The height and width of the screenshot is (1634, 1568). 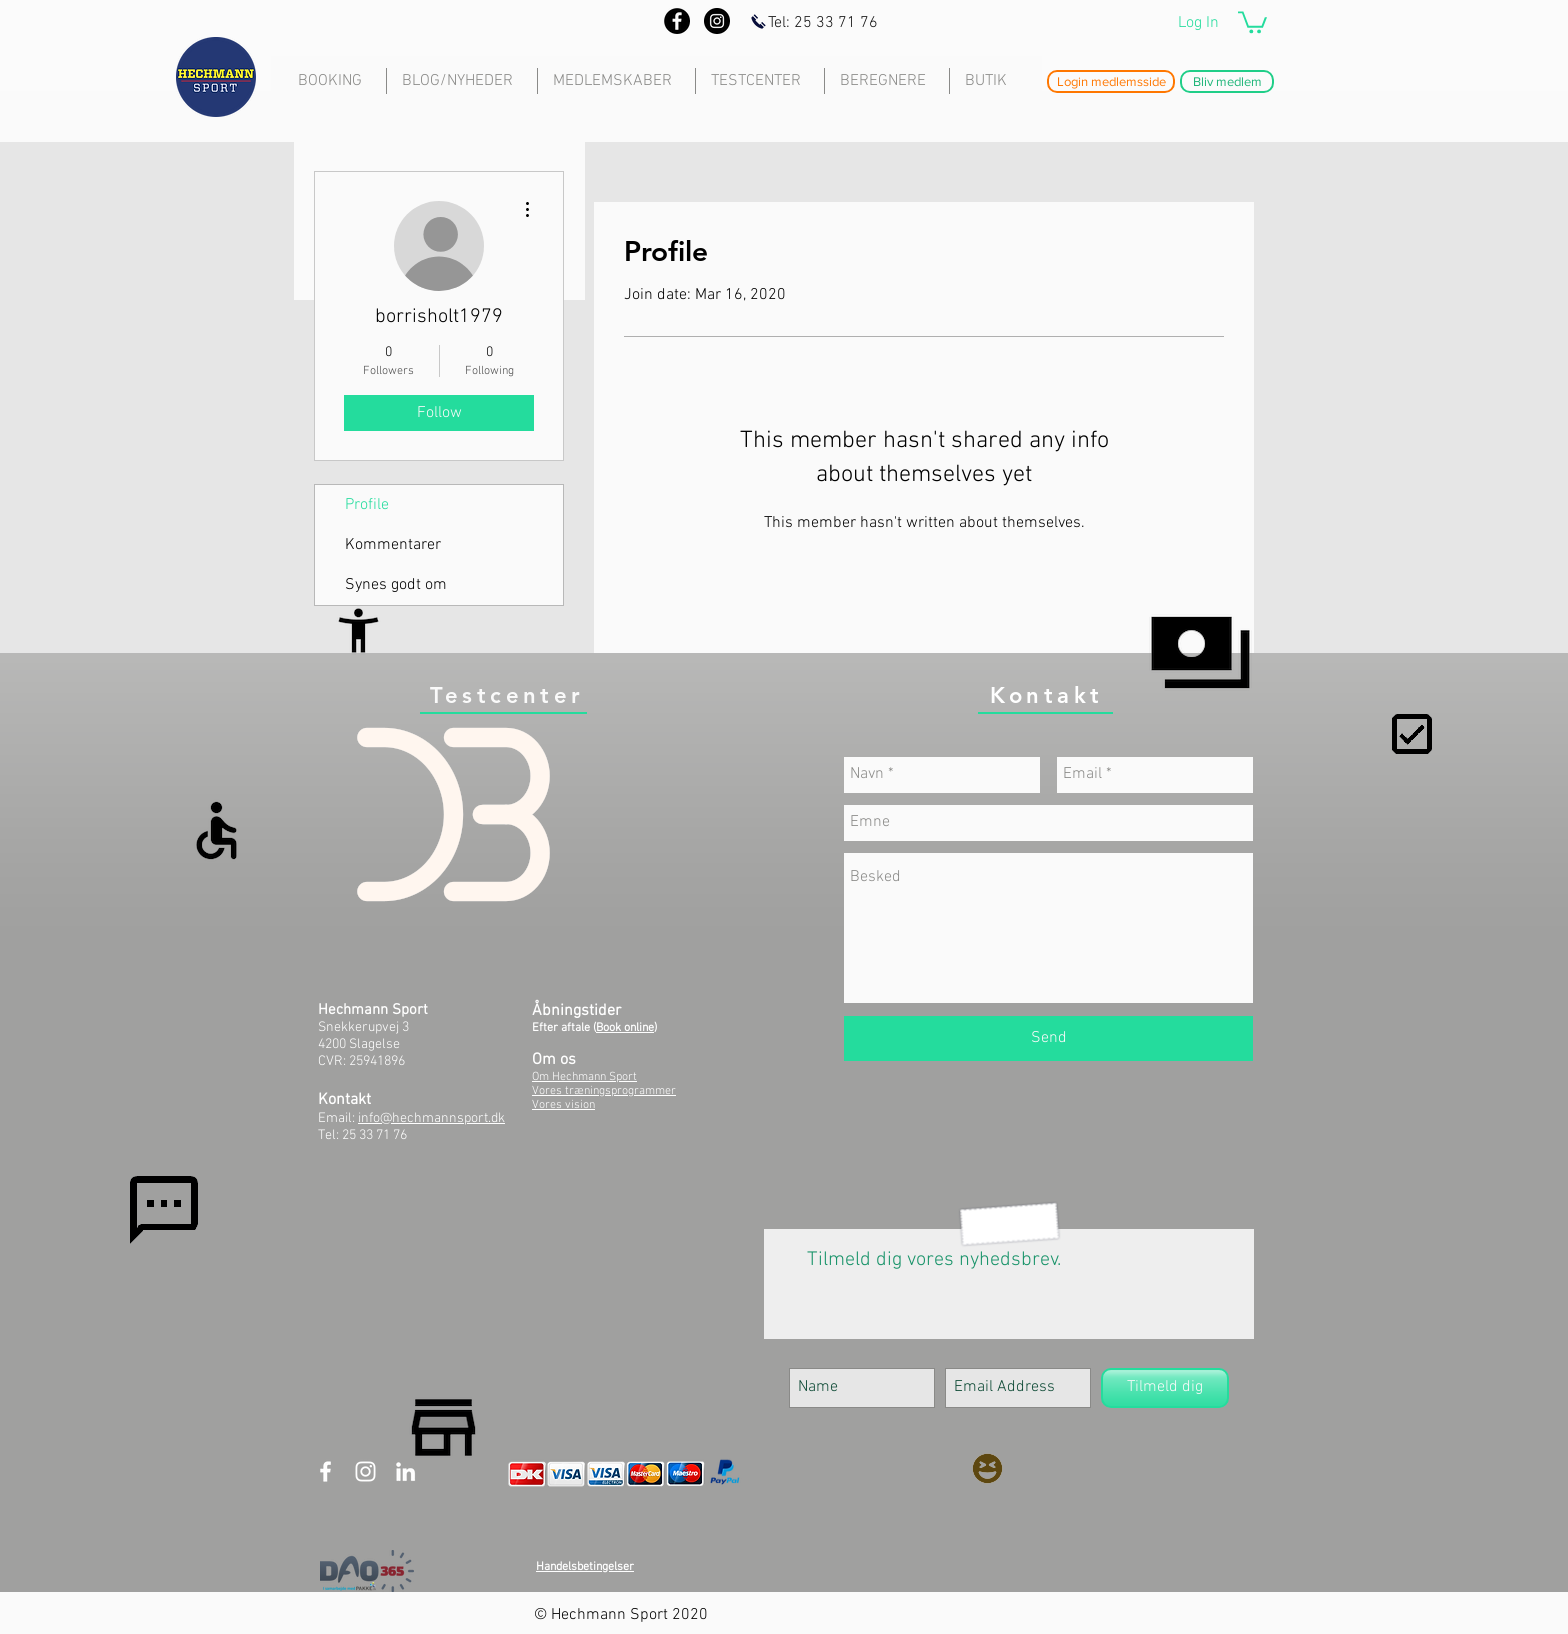 I want to click on access accessibility settings, so click(x=358, y=630).